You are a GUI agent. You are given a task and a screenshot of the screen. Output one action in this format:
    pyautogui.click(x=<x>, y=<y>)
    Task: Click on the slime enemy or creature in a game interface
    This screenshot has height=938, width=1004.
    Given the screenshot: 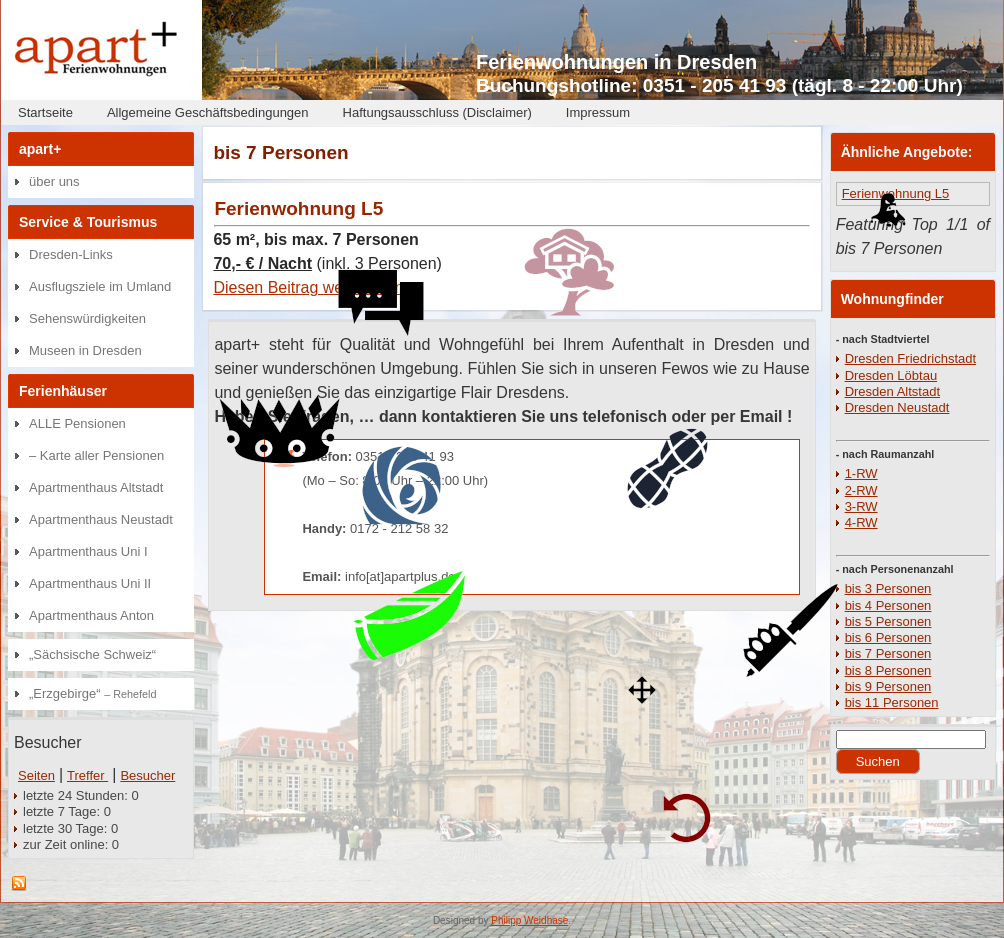 What is the action you would take?
    pyautogui.click(x=888, y=210)
    